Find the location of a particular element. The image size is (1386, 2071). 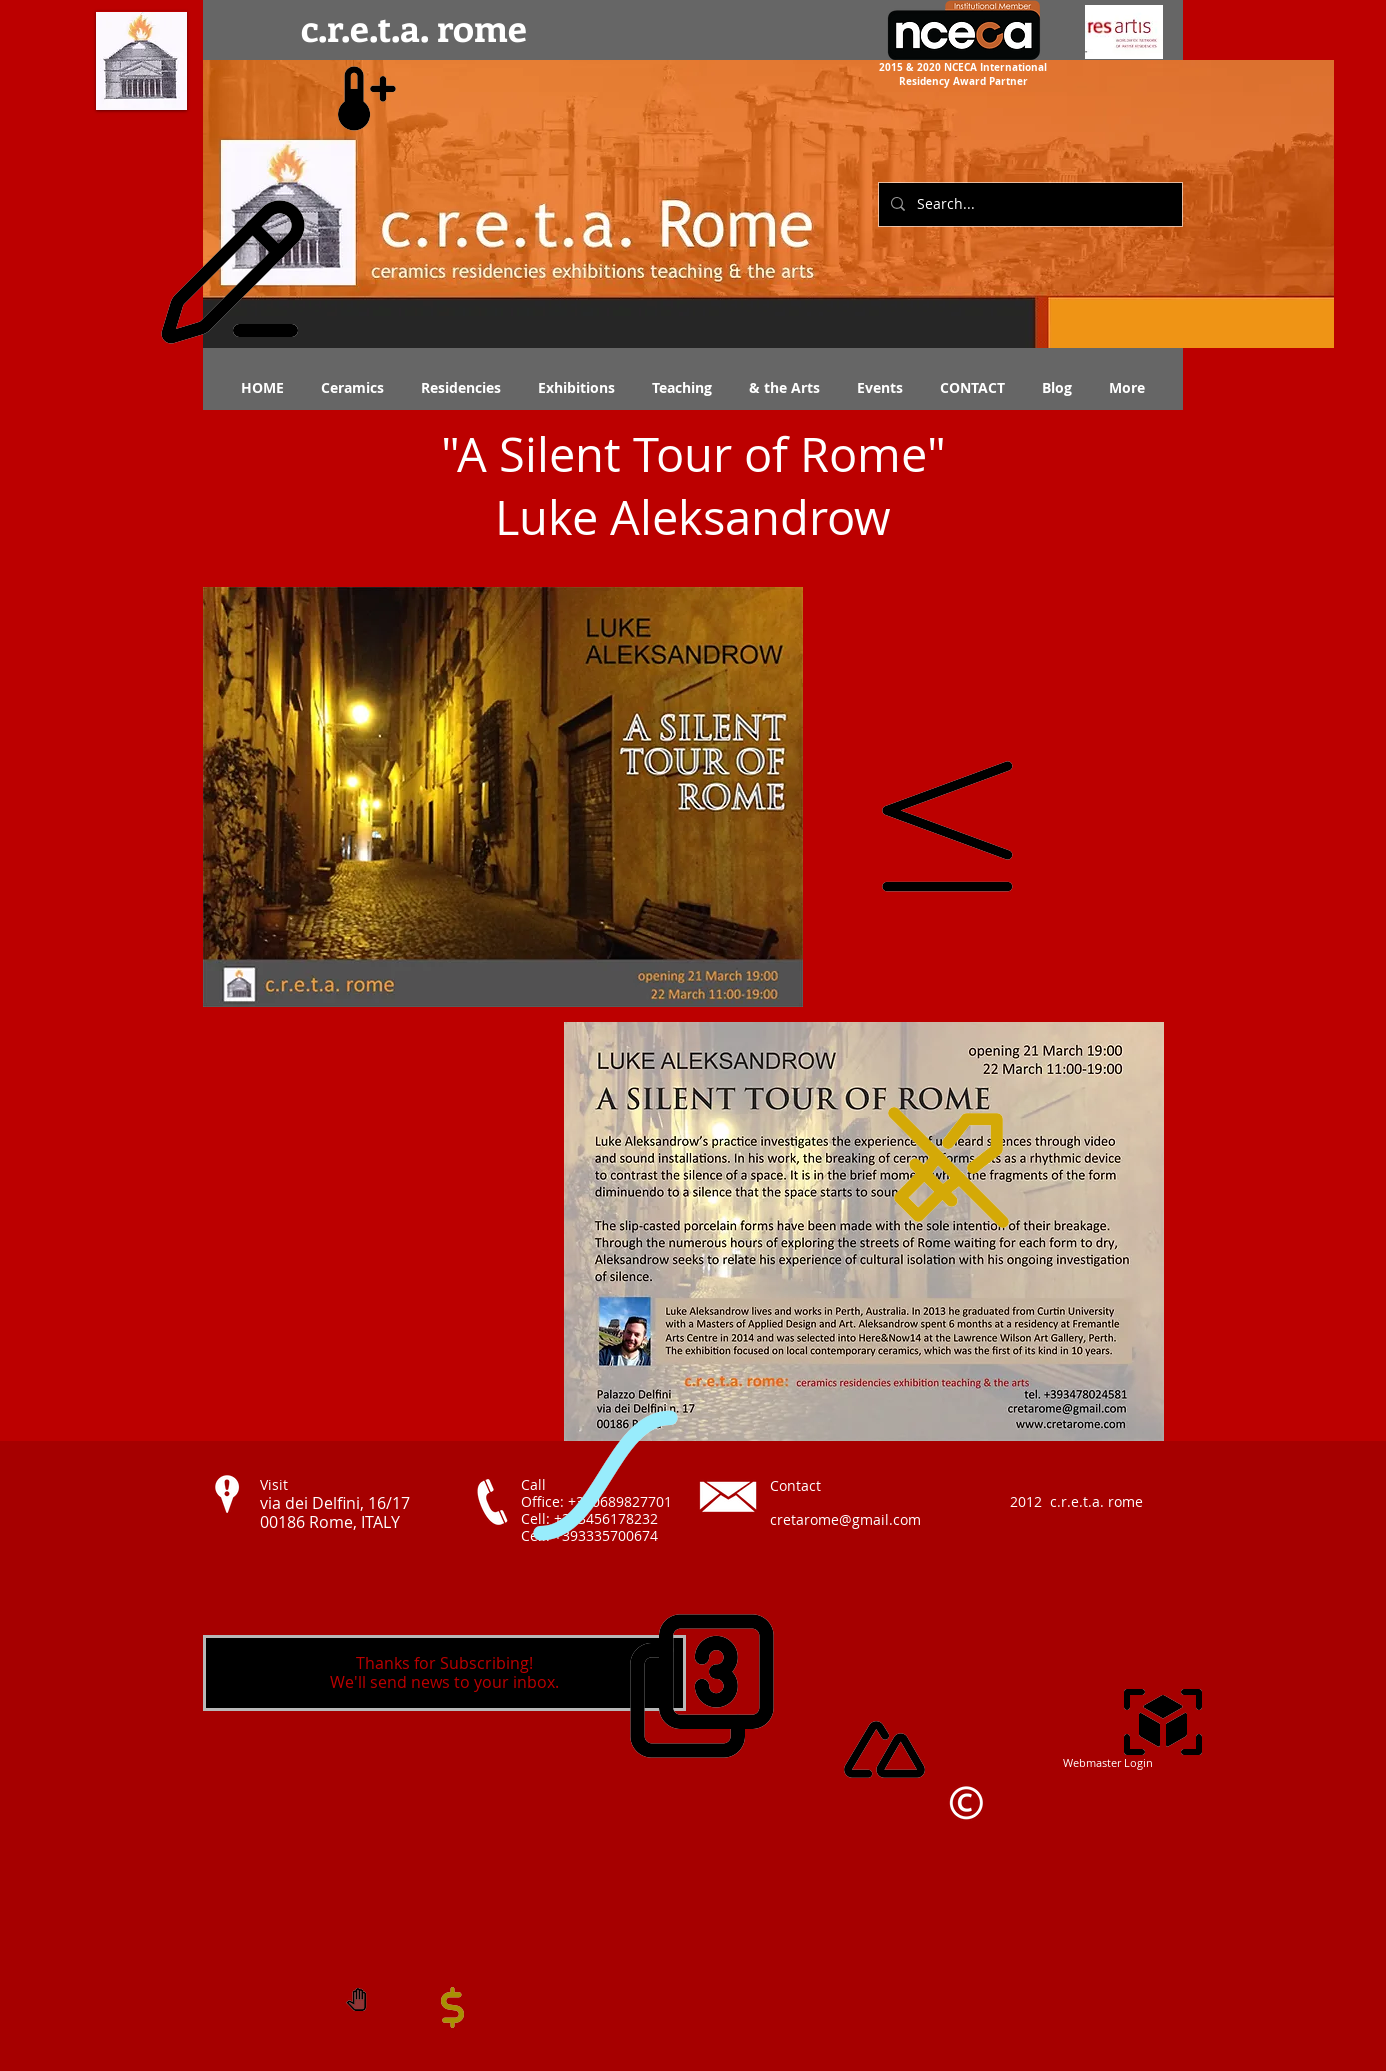

scan or capture a 3D object is located at coordinates (1163, 1722).